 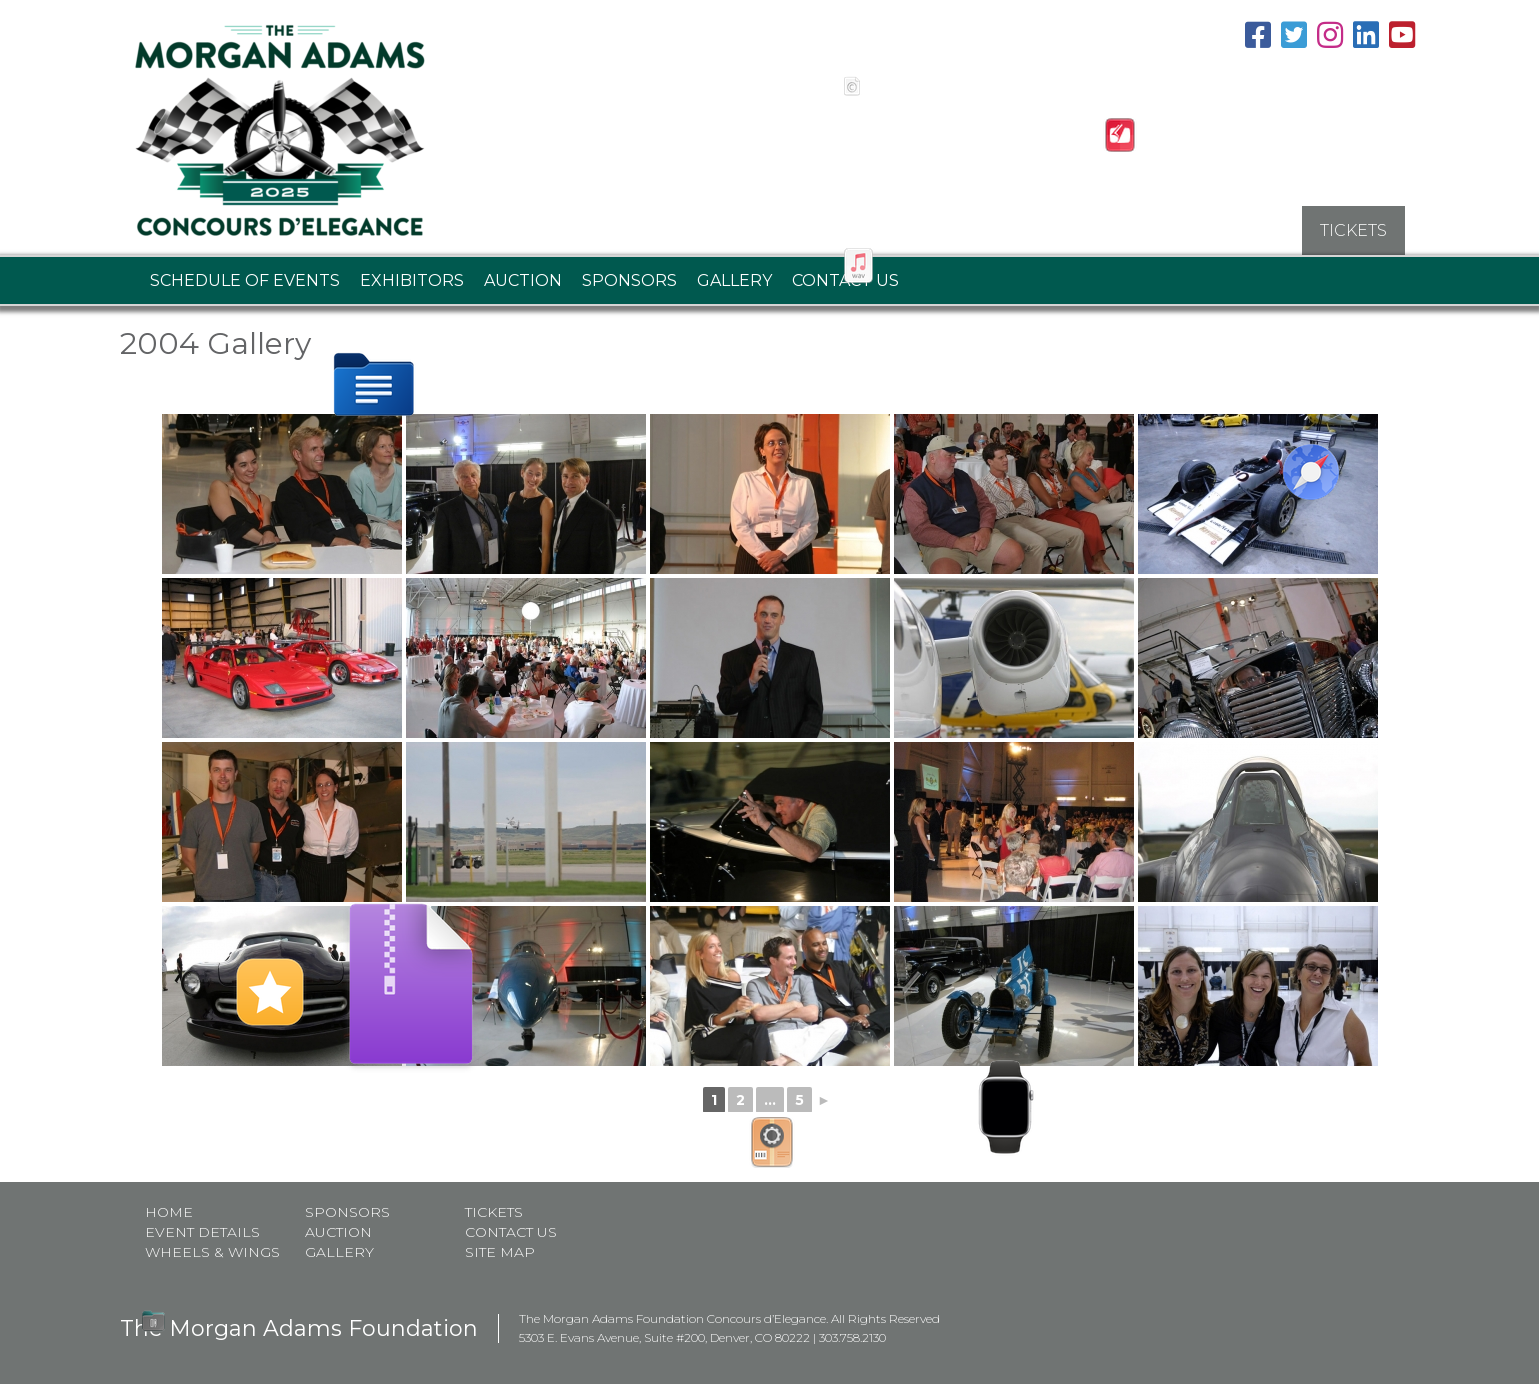 What do you see at coordinates (270, 992) in the screenshot?
I see `view featured applications` at bounding box center [270, 992].